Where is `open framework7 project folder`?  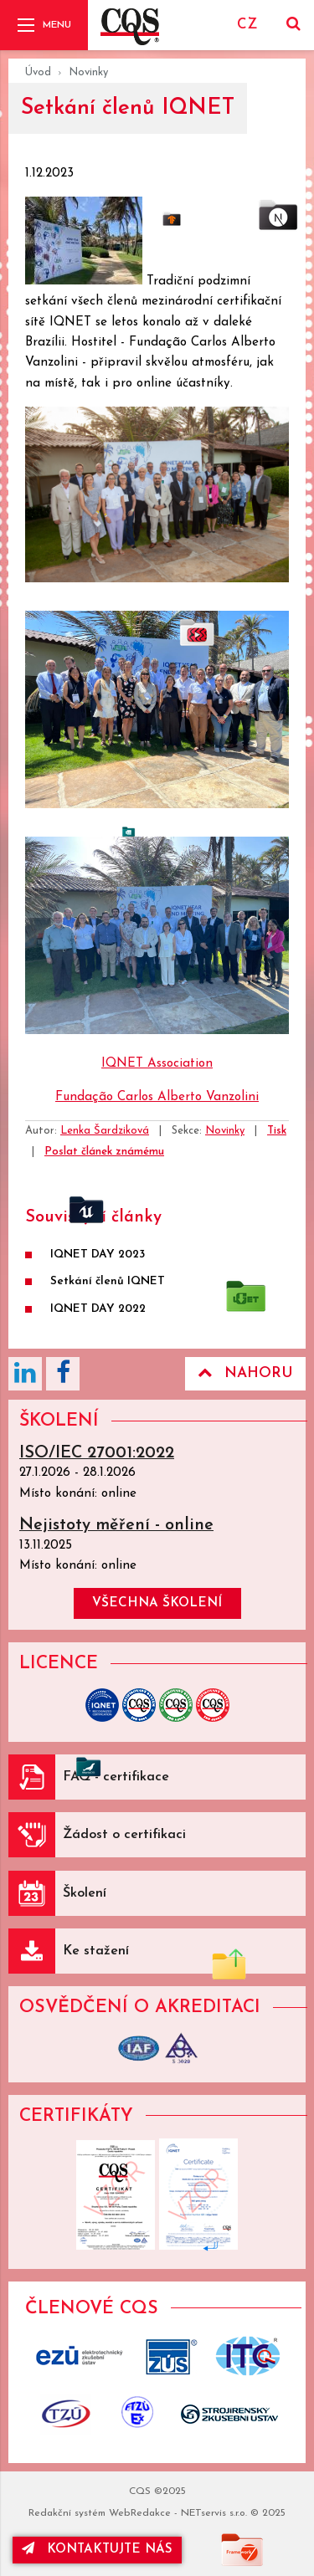 open framework7 project folder is located at coordinates (242, 2551).